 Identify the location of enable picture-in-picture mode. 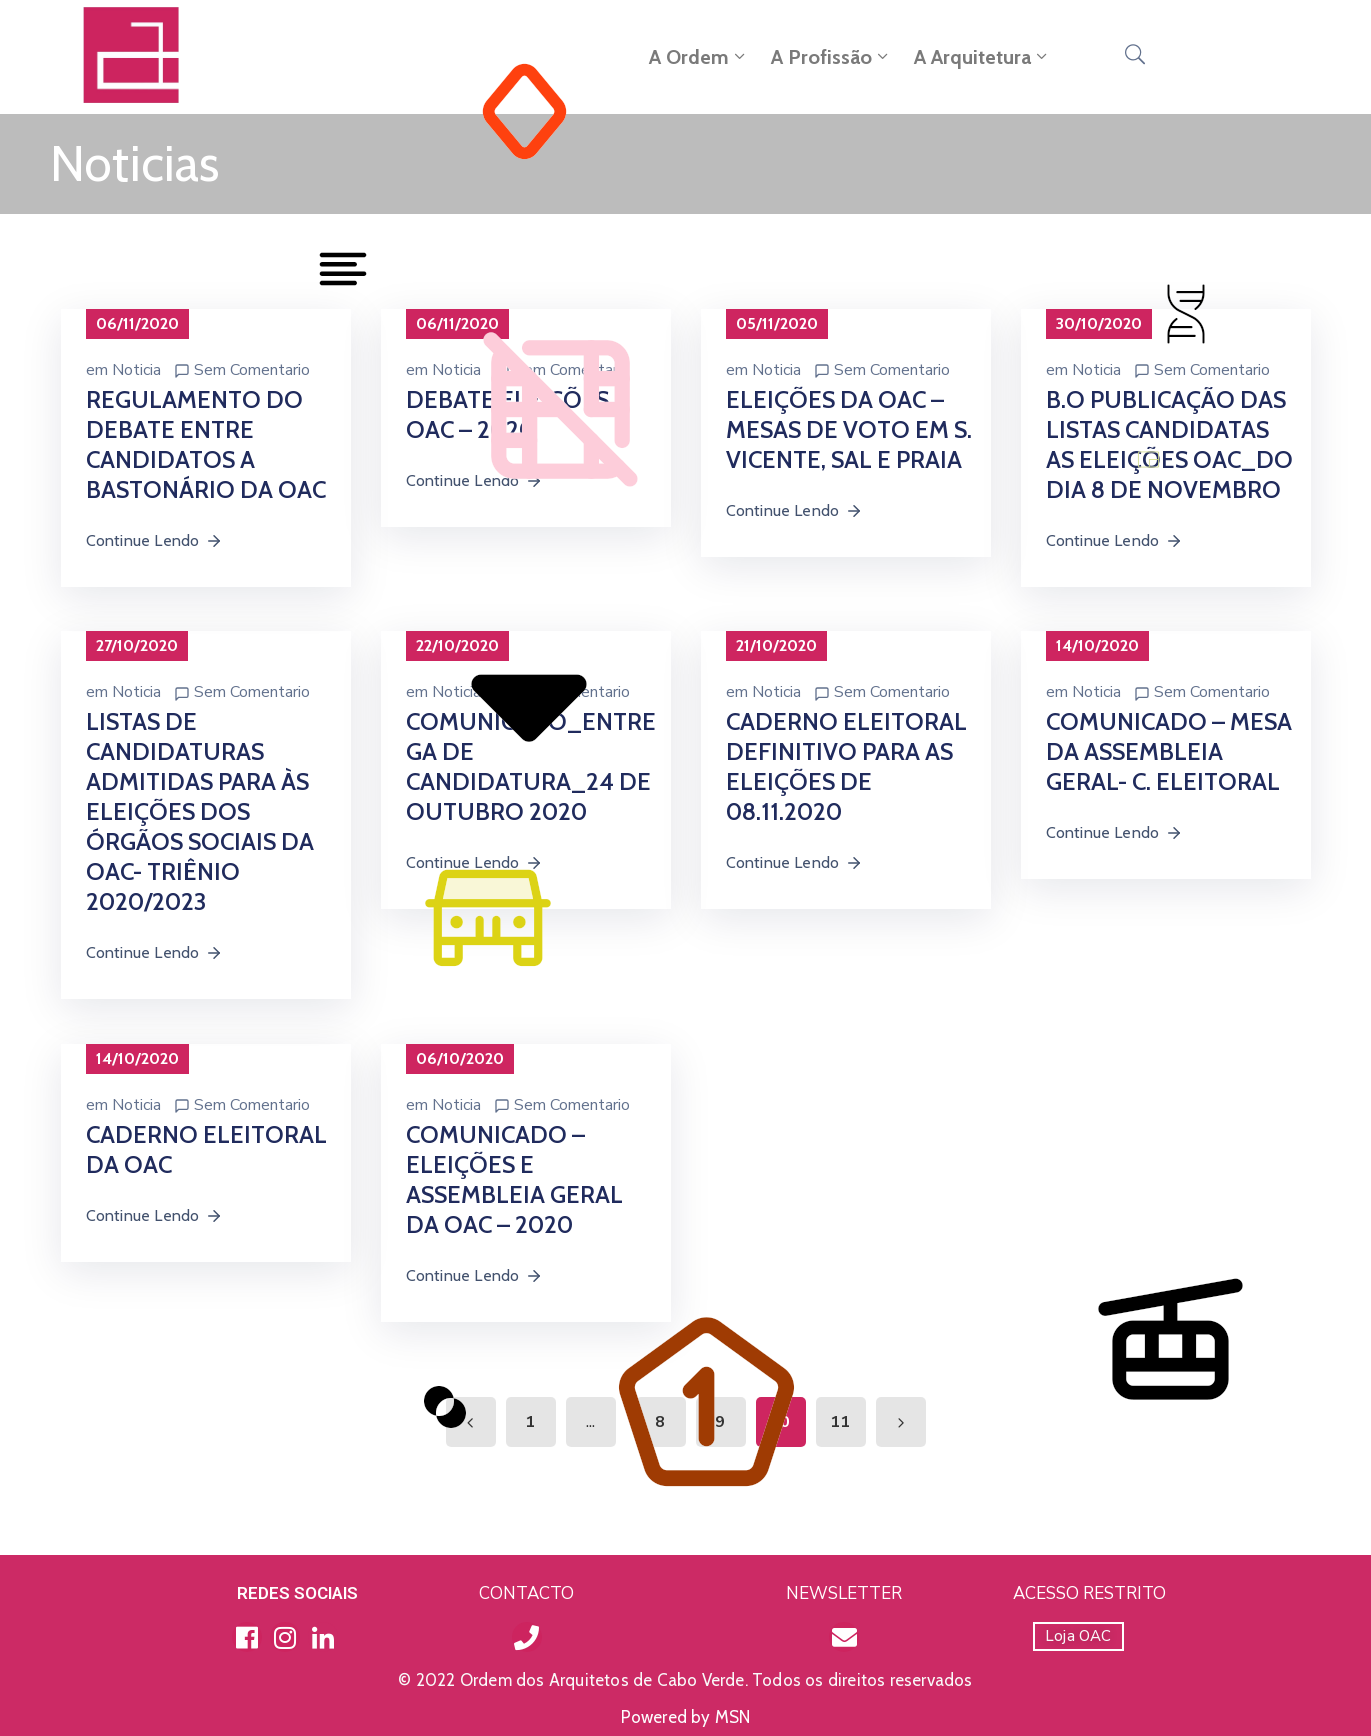
(1148, 459).